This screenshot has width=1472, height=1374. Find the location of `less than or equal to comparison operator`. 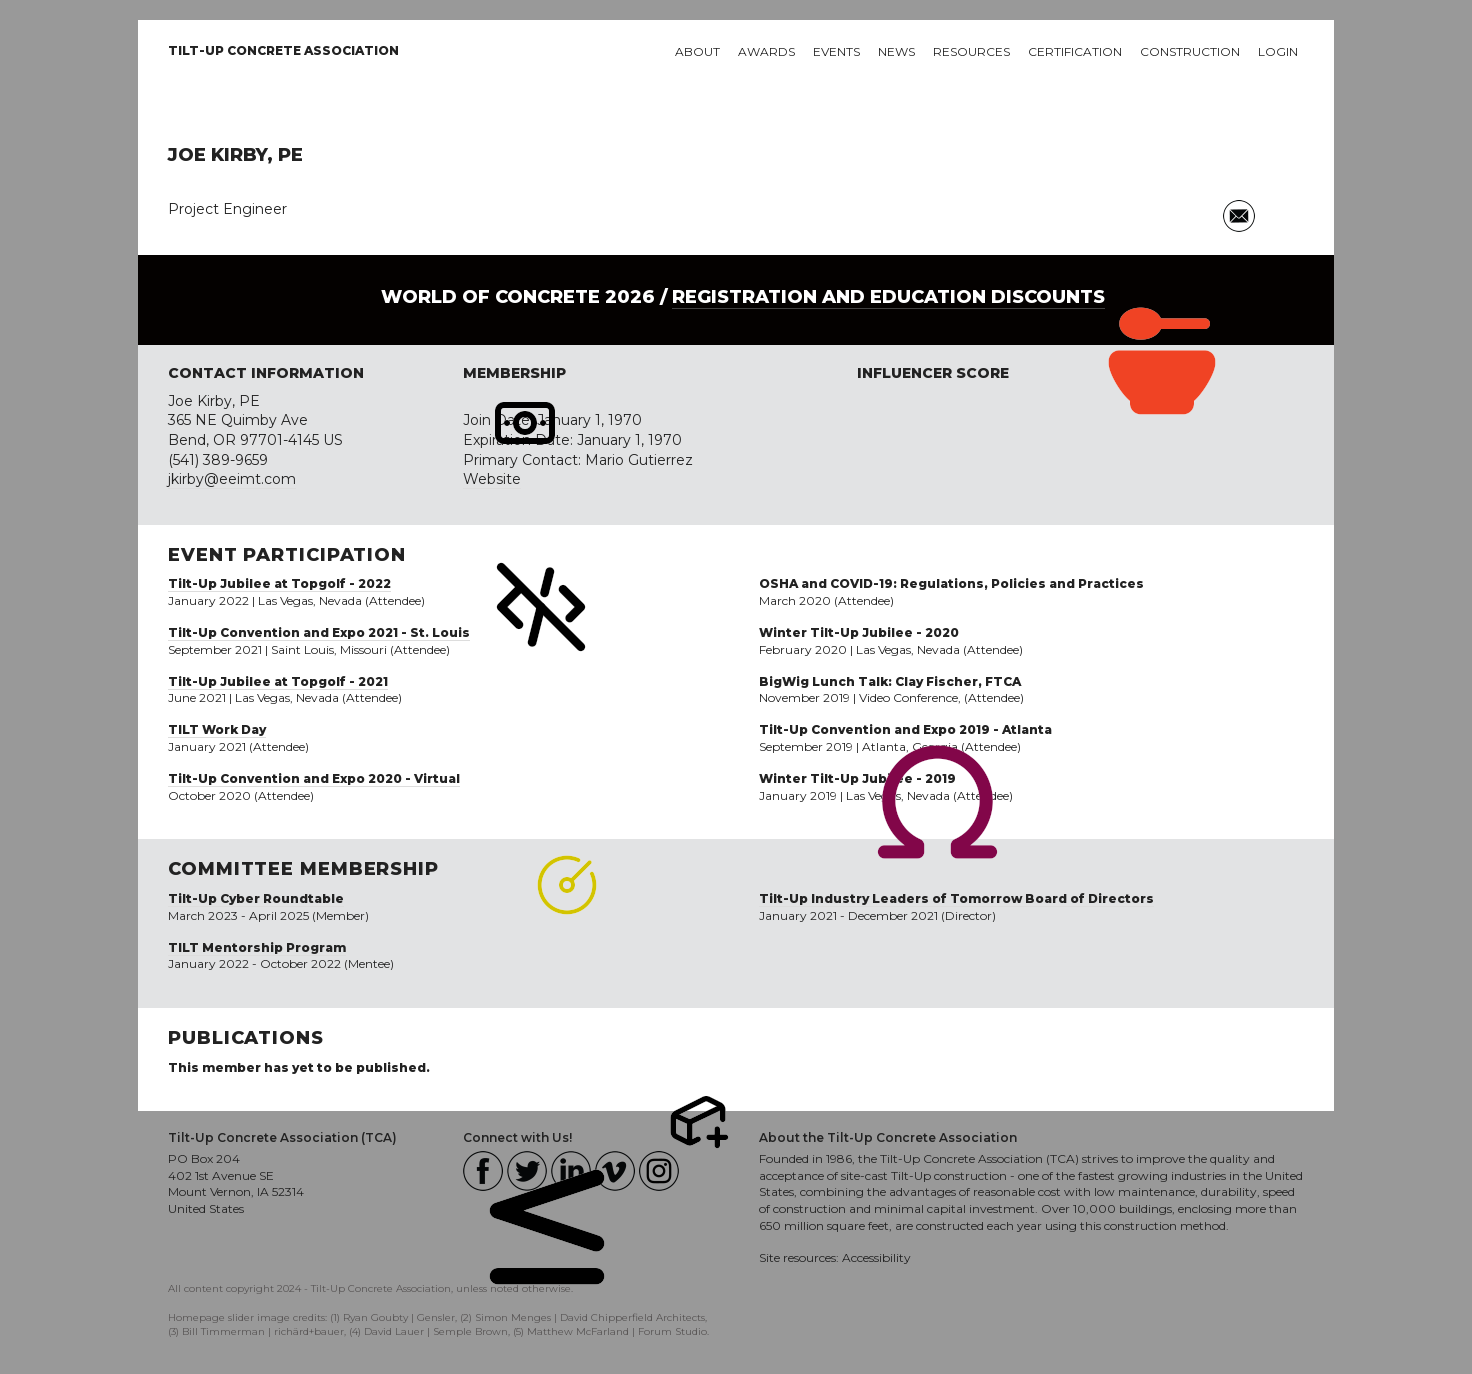

less than or equal to comparison operator is located at coordinates (547, 1227).